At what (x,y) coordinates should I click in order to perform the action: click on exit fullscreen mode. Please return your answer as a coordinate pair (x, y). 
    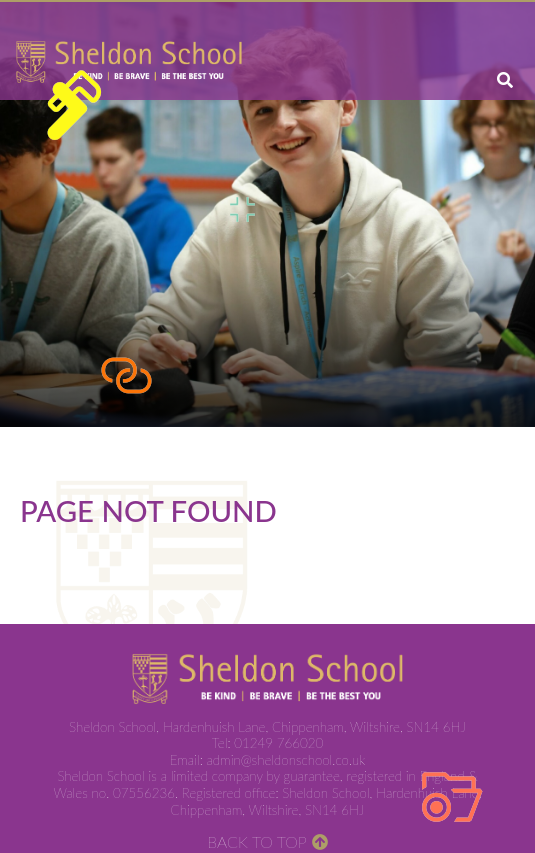
    Looking at the image, I should click on (242, 209).